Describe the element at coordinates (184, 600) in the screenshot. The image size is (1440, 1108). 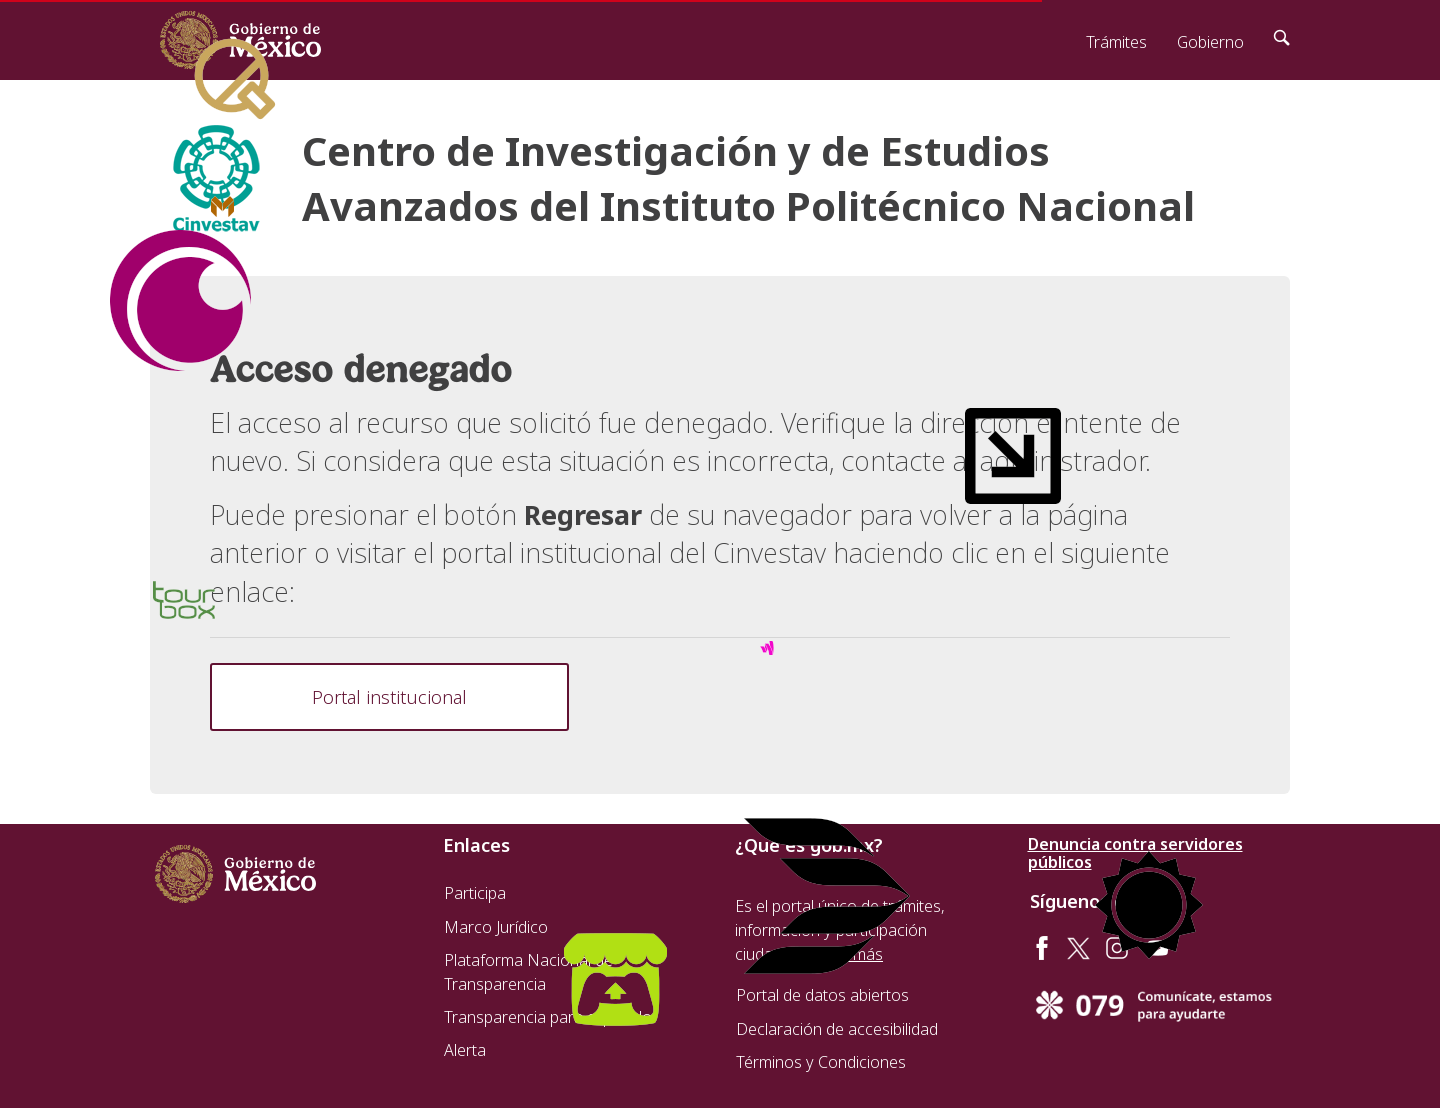
I see `tourbox brand logo` at that location.